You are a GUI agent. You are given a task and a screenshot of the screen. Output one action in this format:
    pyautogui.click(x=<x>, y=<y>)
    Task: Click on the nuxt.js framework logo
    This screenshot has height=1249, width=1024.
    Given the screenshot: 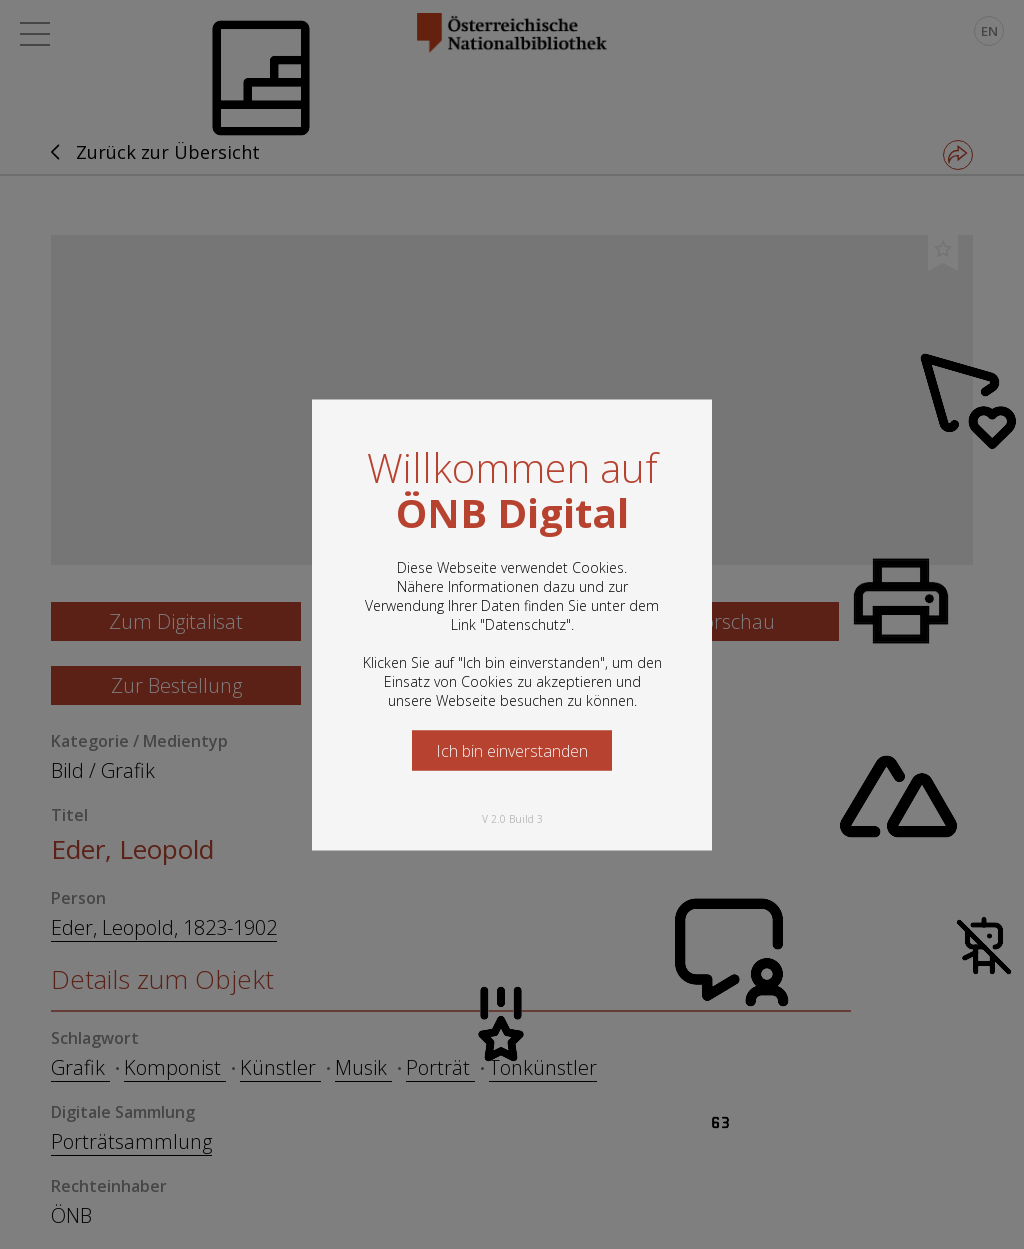 What is the action you would take?
    pyautogui.click(x=898, y=796)
    